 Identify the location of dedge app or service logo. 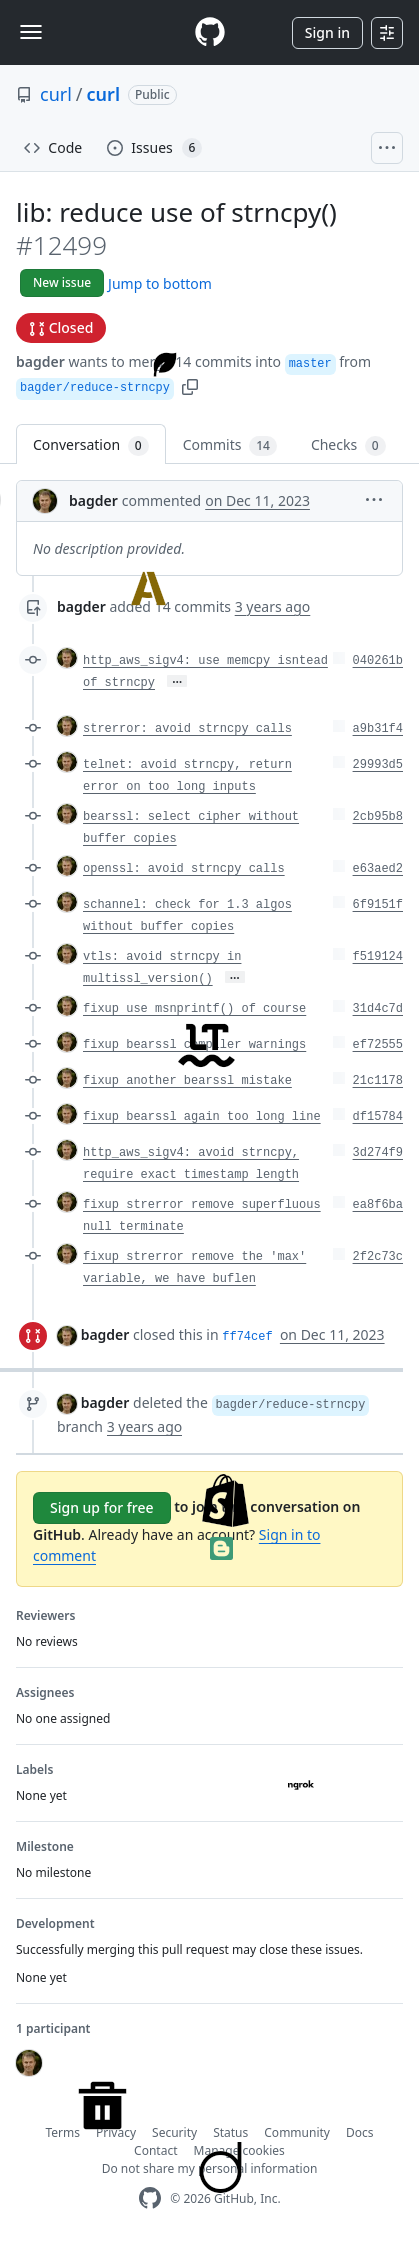
(220, 2167).